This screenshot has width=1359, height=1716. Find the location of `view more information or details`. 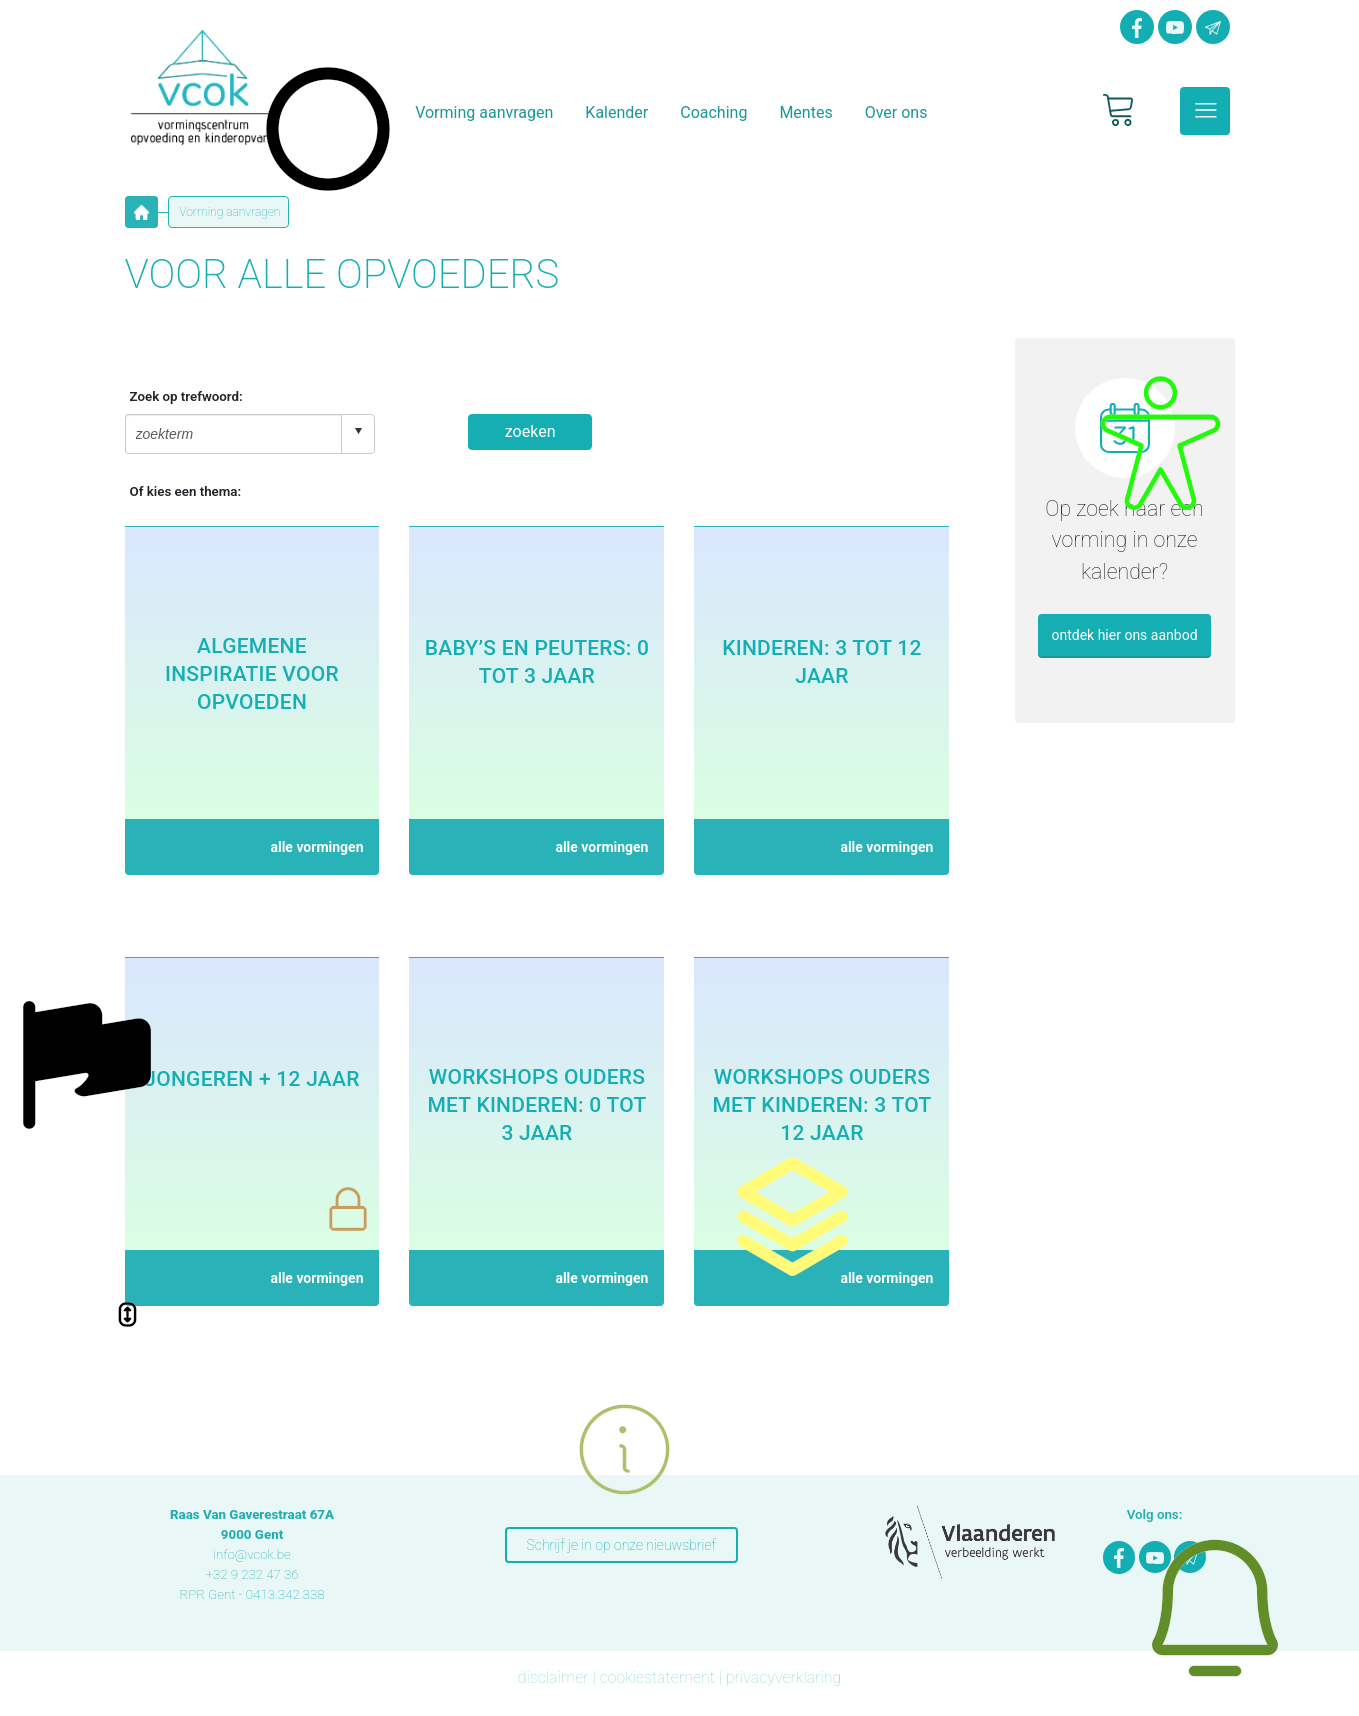

view more information or details is located at coordinates (624, 1449).